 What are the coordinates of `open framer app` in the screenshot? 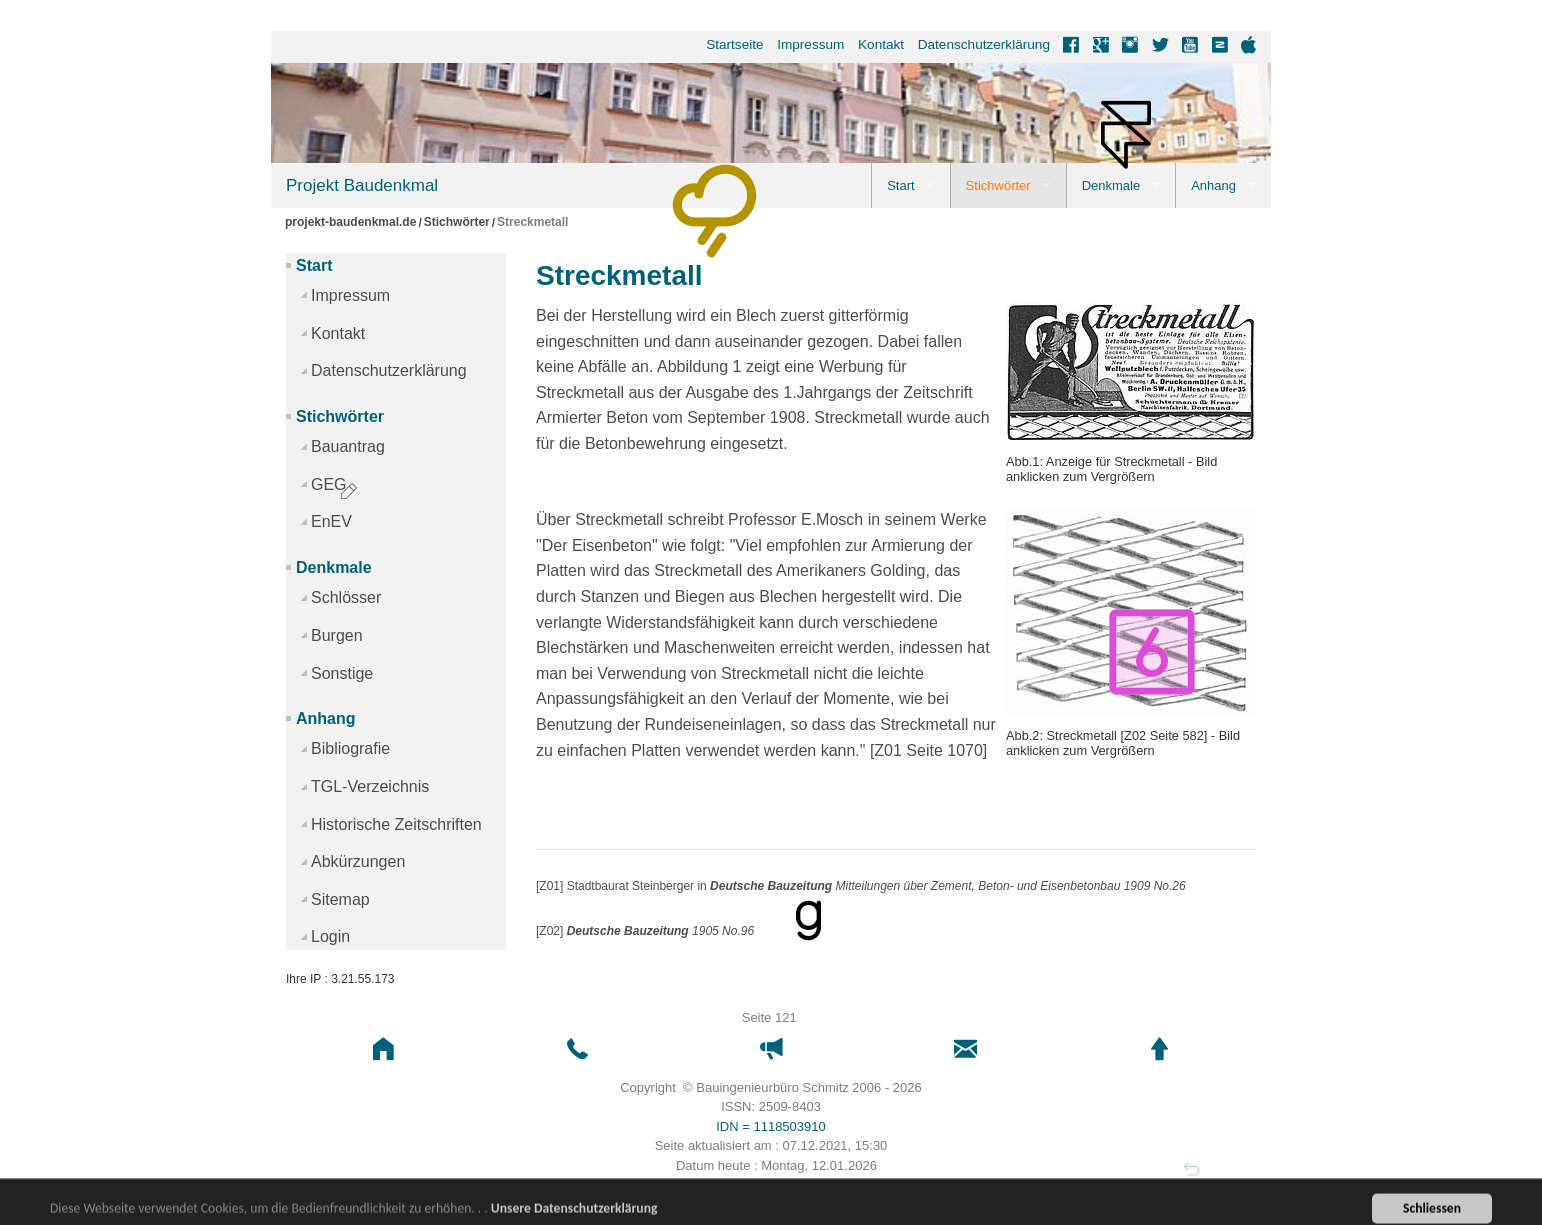 It's located at (1126, 131).